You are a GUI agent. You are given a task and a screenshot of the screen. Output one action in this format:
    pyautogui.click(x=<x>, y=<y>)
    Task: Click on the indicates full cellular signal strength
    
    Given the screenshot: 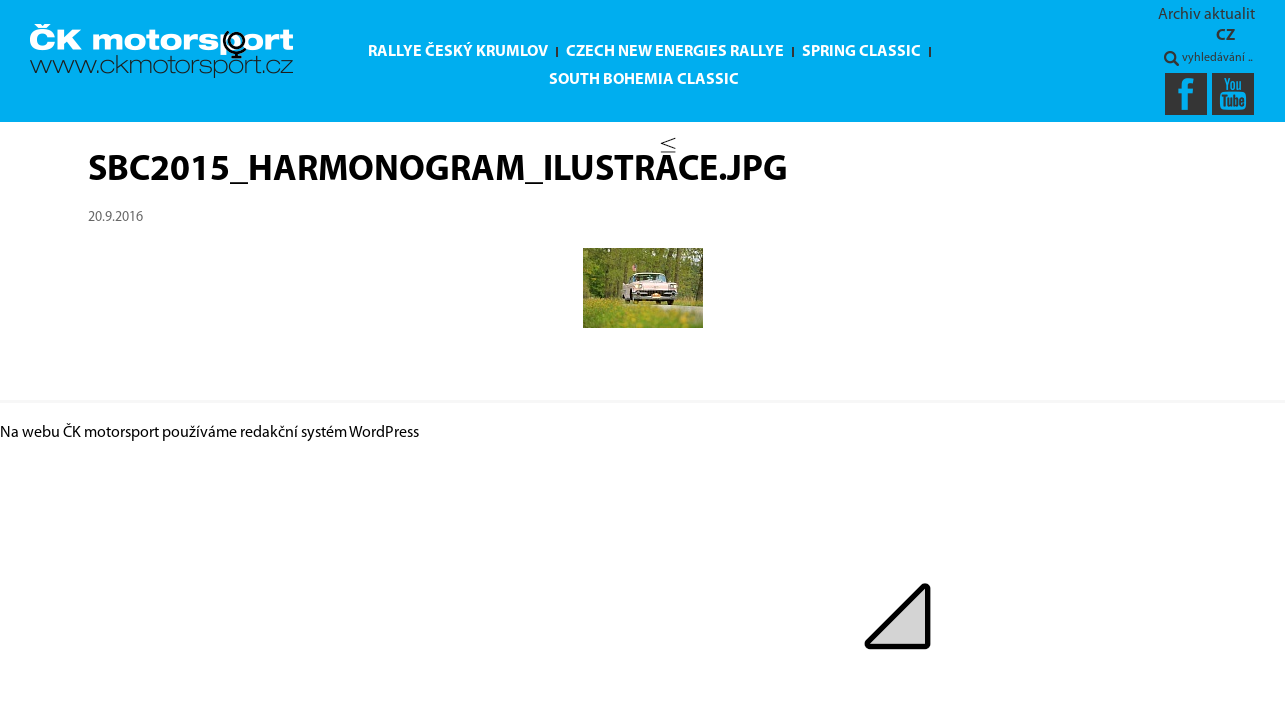 What is the action you would take?
    pyautogui.click(x=903, y=619)
    